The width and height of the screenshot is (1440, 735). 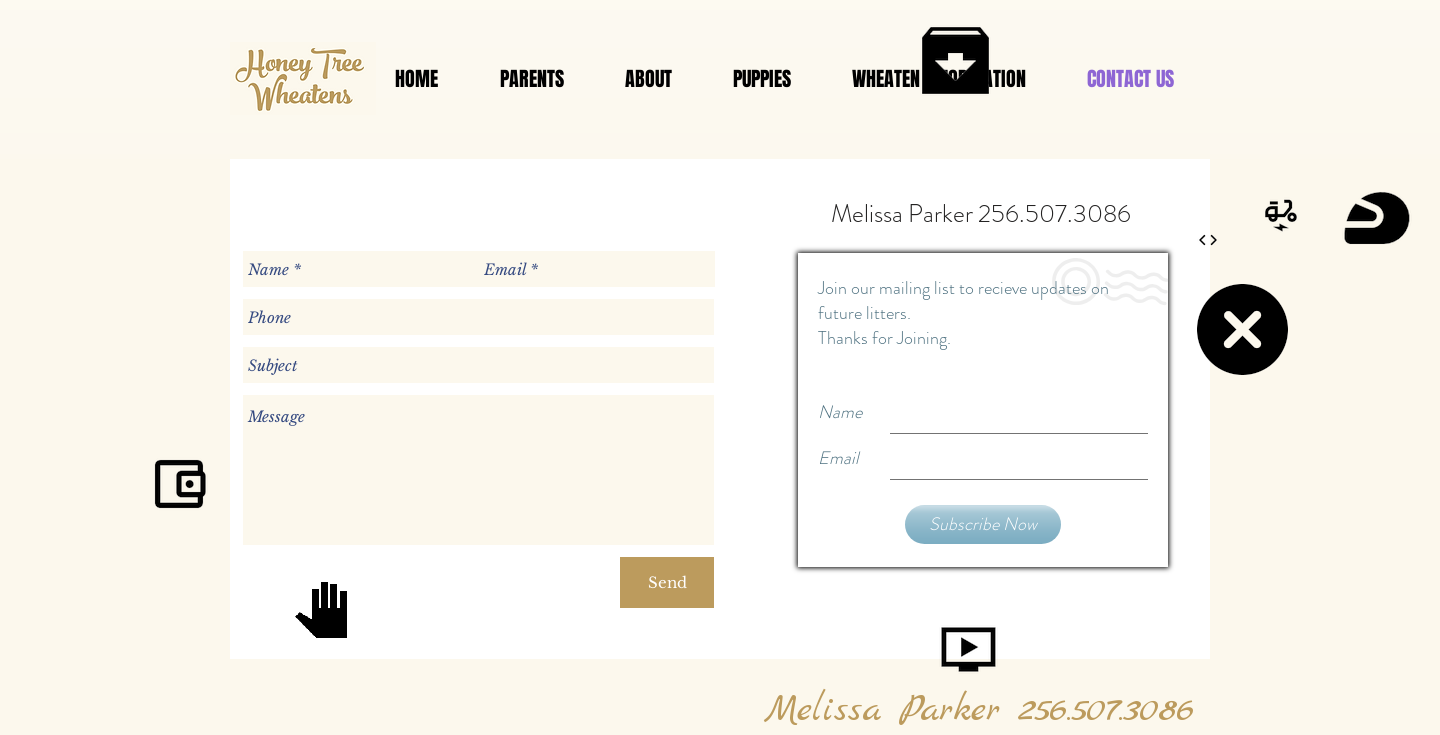 What do you see at coordinates (1281, 214) in the screenshot?
I see `select electric moped as transportation mode` at bounding box center [1281, 214].